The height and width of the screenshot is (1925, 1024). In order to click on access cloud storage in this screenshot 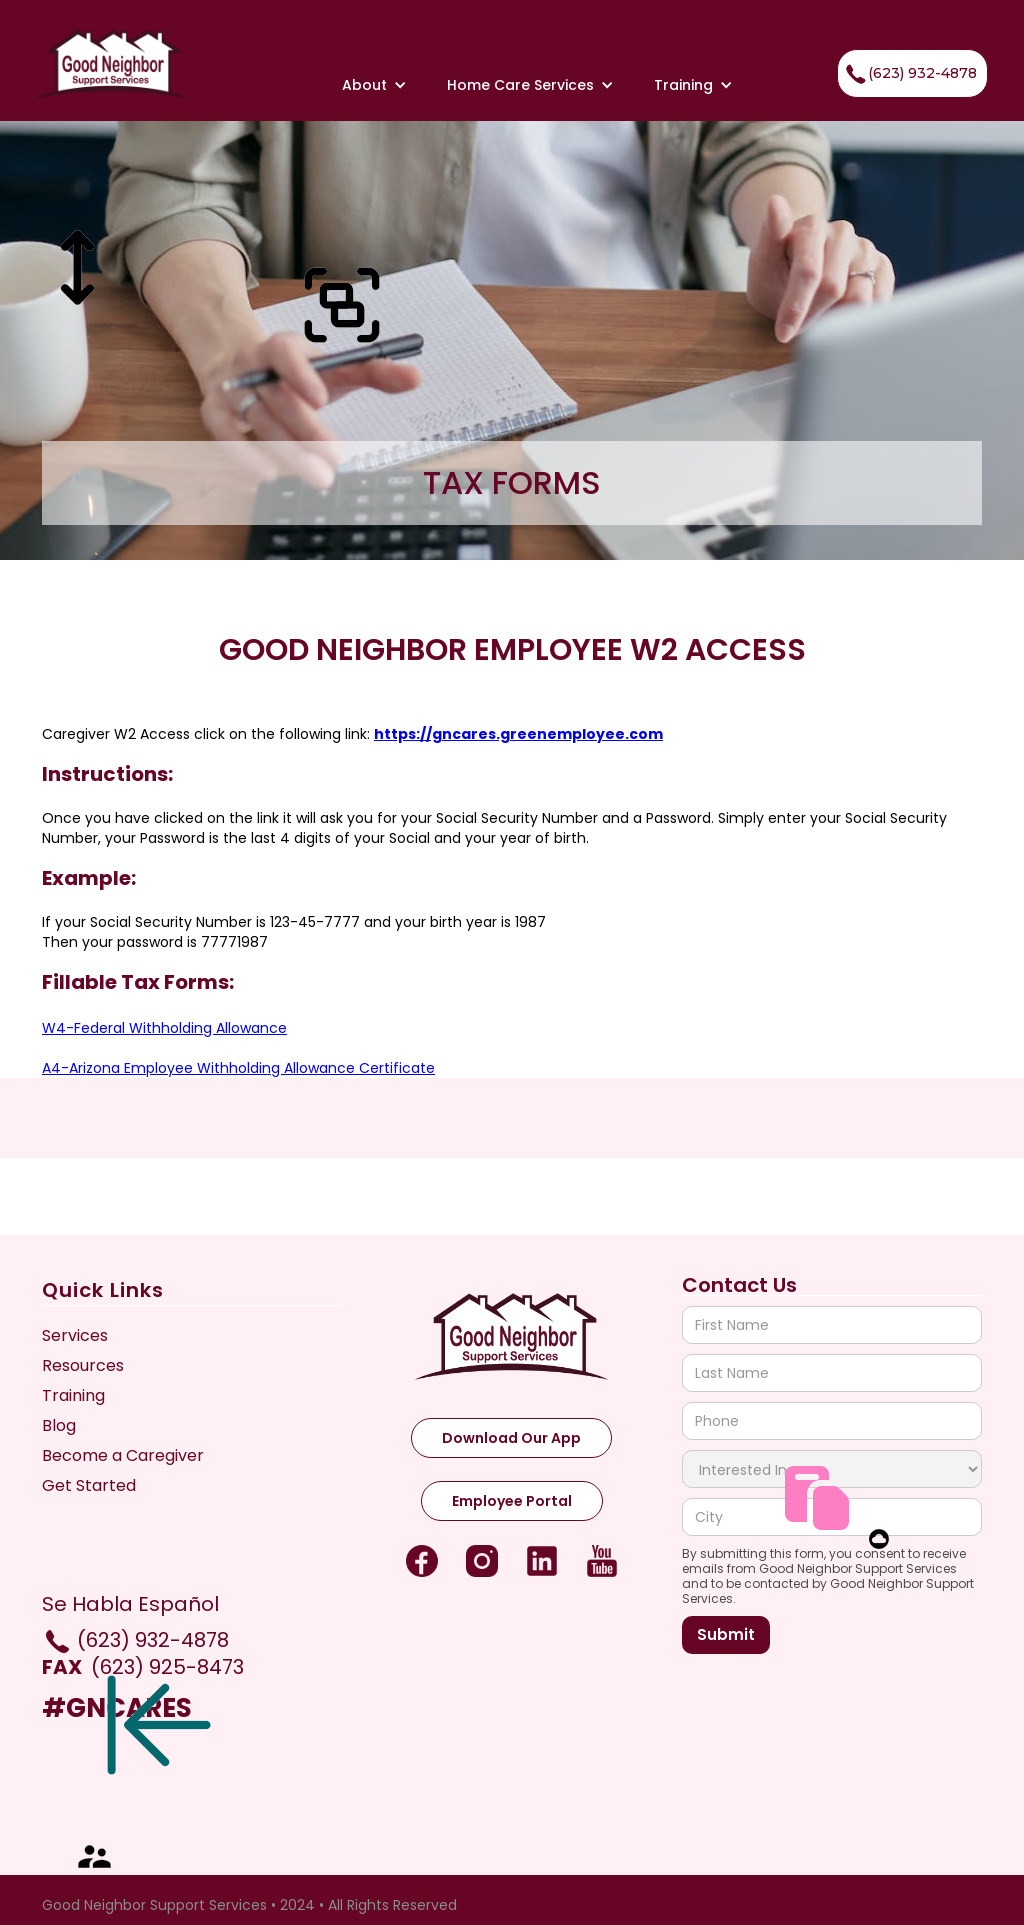, I will do `click(879, 1539)`.